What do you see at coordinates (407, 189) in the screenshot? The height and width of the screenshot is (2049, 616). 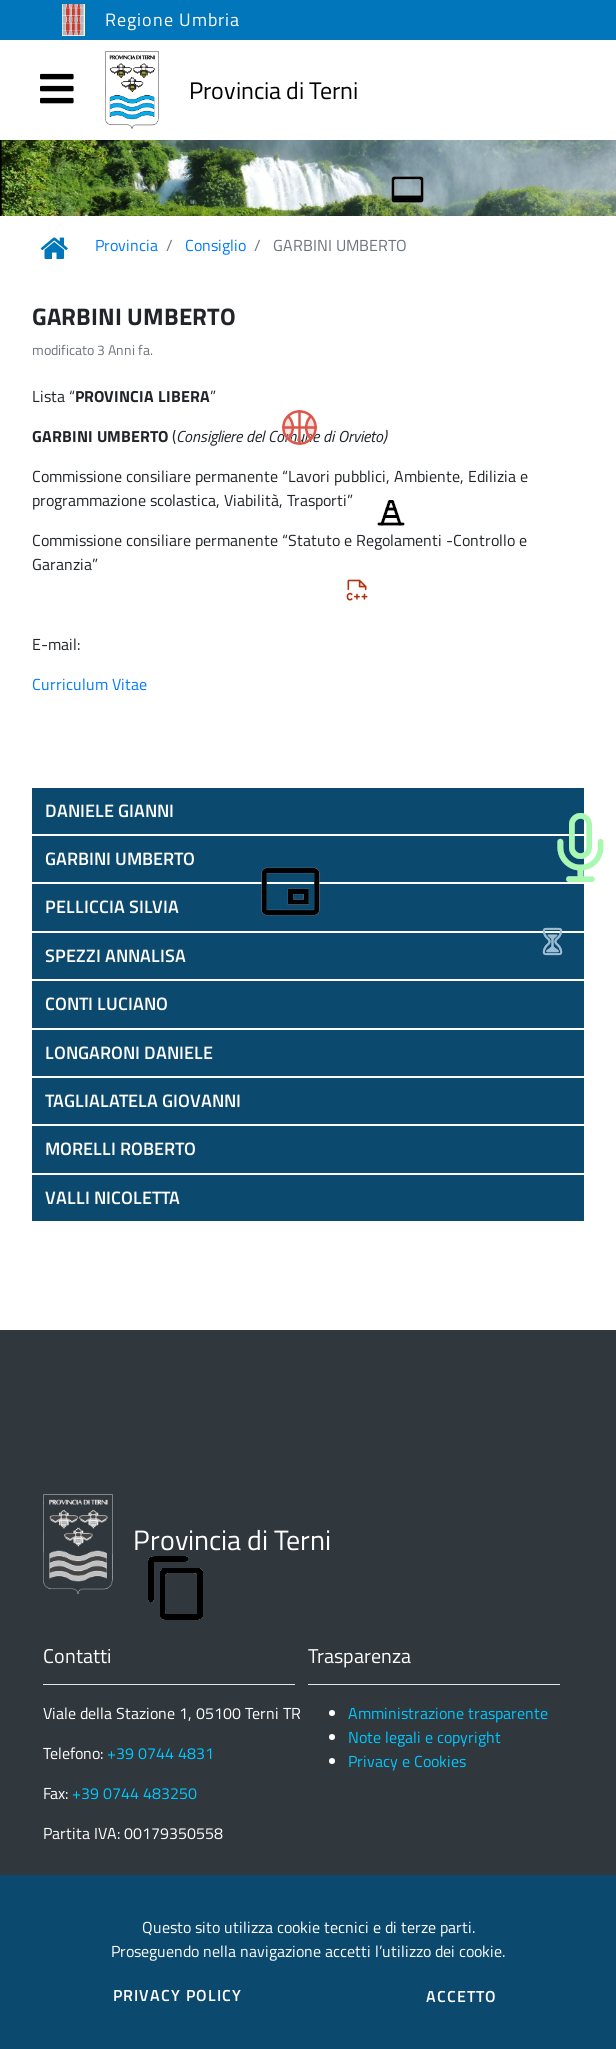 I see `video player with subtitle or caption bar` at bounding box center [407, 189].